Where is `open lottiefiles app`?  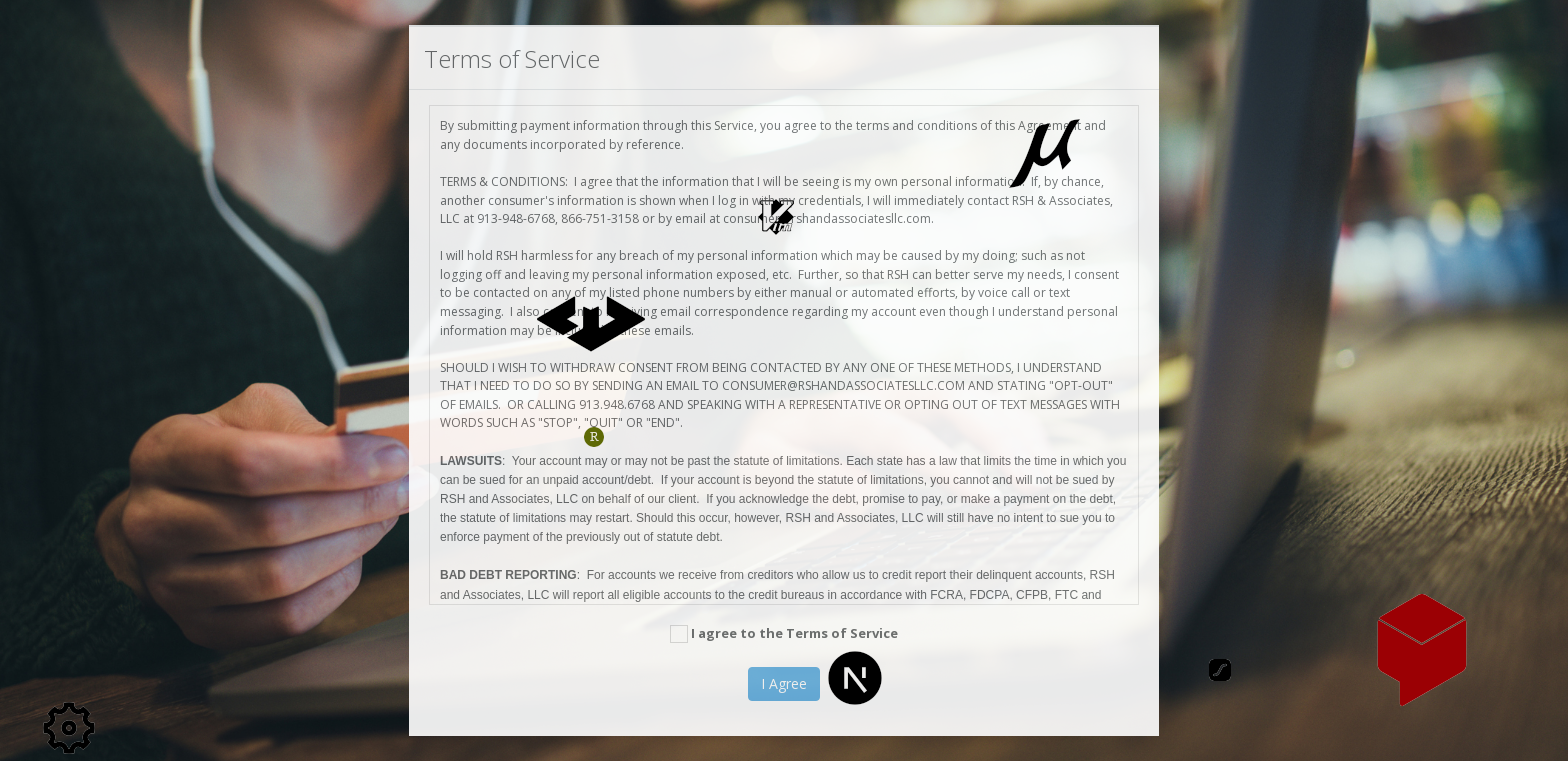 open lottiefiles app is located at coordinates (1220, 670).